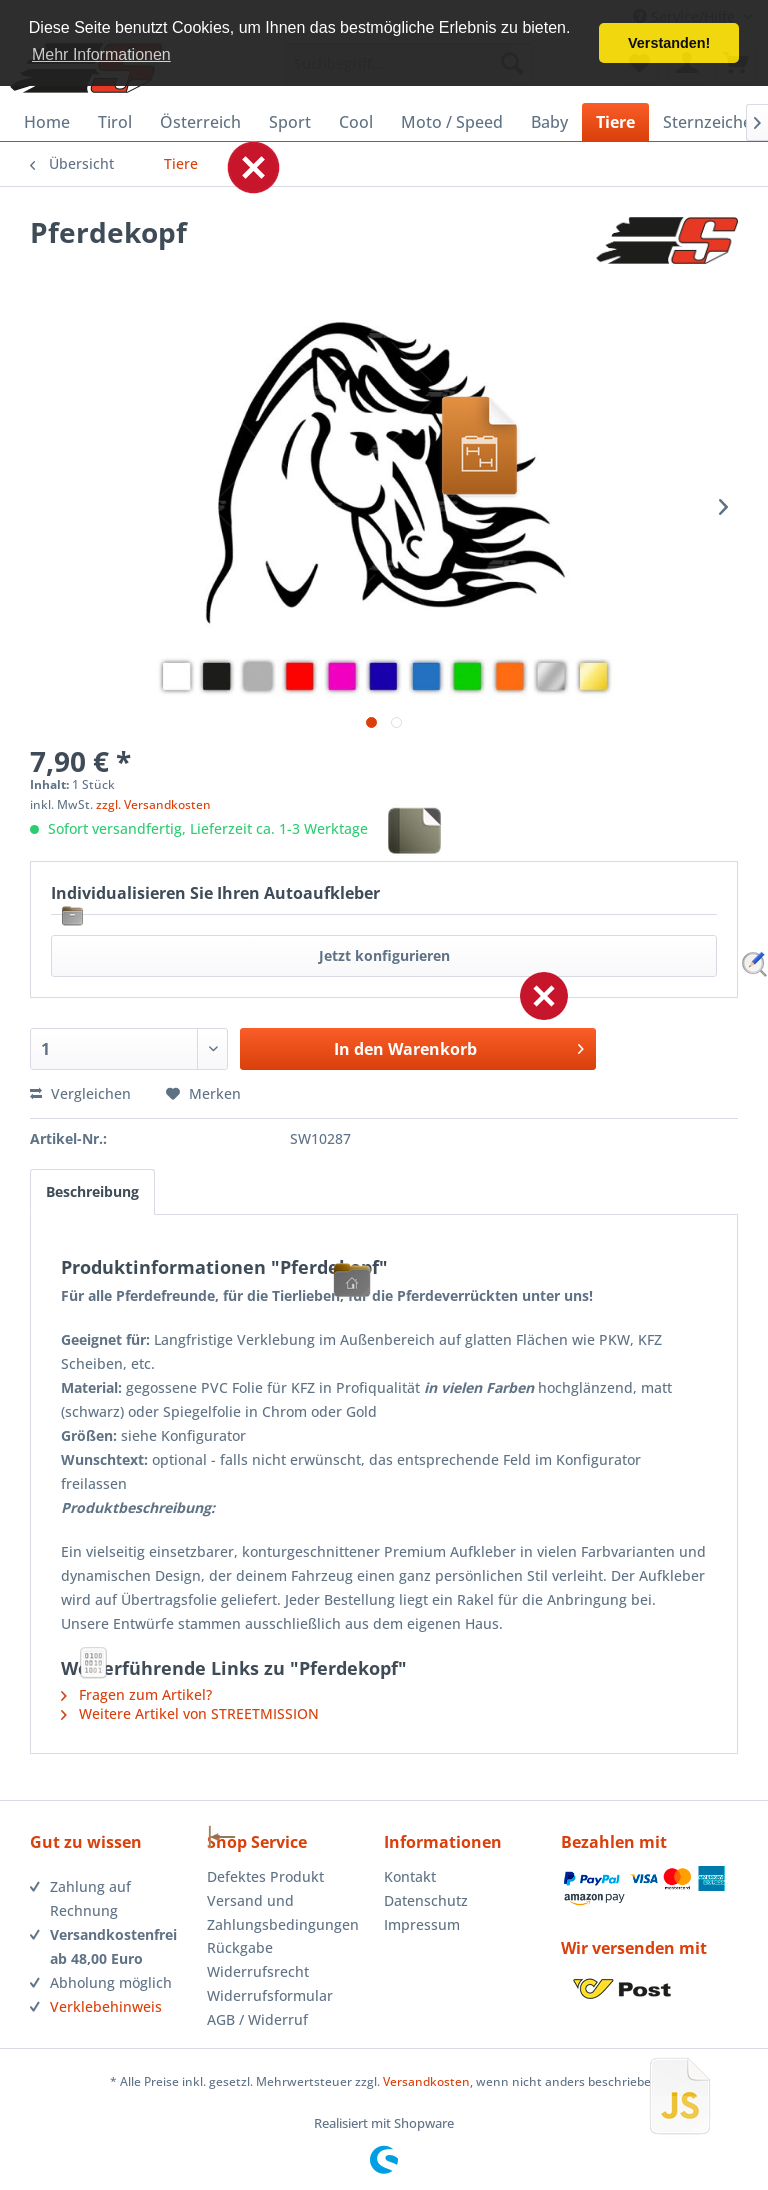 The width and height of the screenshot is (768, 2190). Describe the element at coordinates (72, 915) in the screenshot. I see `open the file manager` at that location.